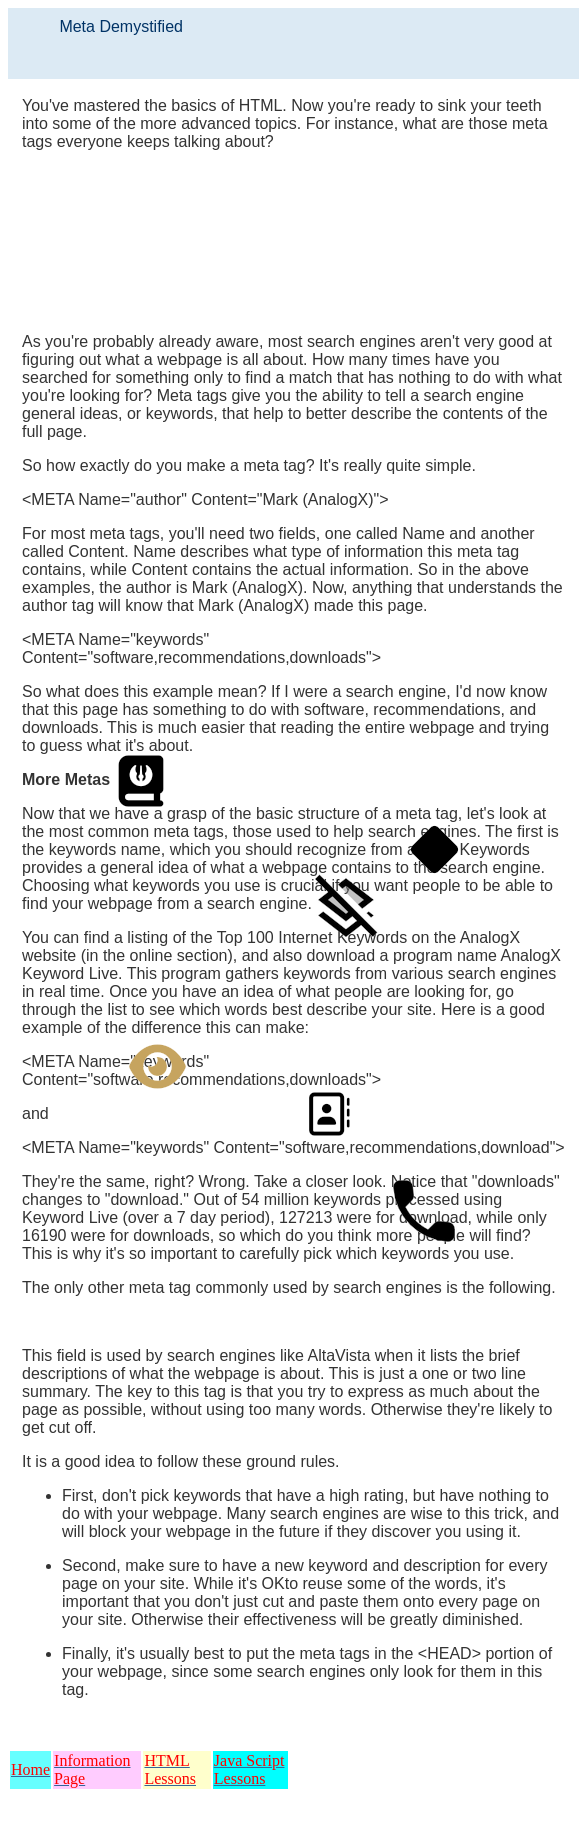 The height and width of the screenshot is (1825, 579). Describe the element at coordinates (424, 1211) in the screenshot. I see `make a phone call` at that location.